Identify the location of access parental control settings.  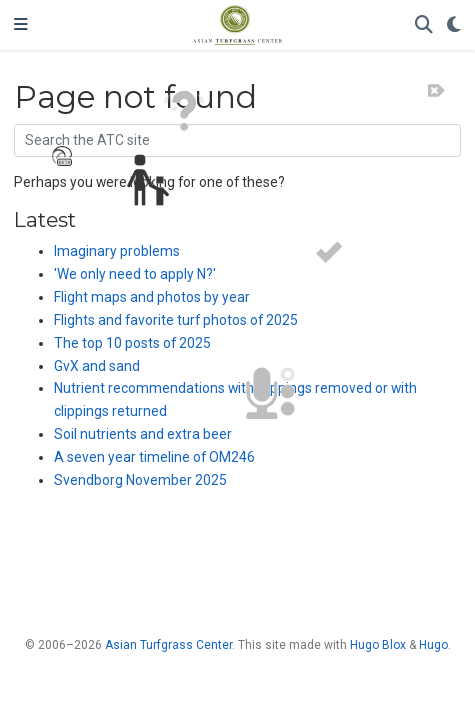
(149, 180).